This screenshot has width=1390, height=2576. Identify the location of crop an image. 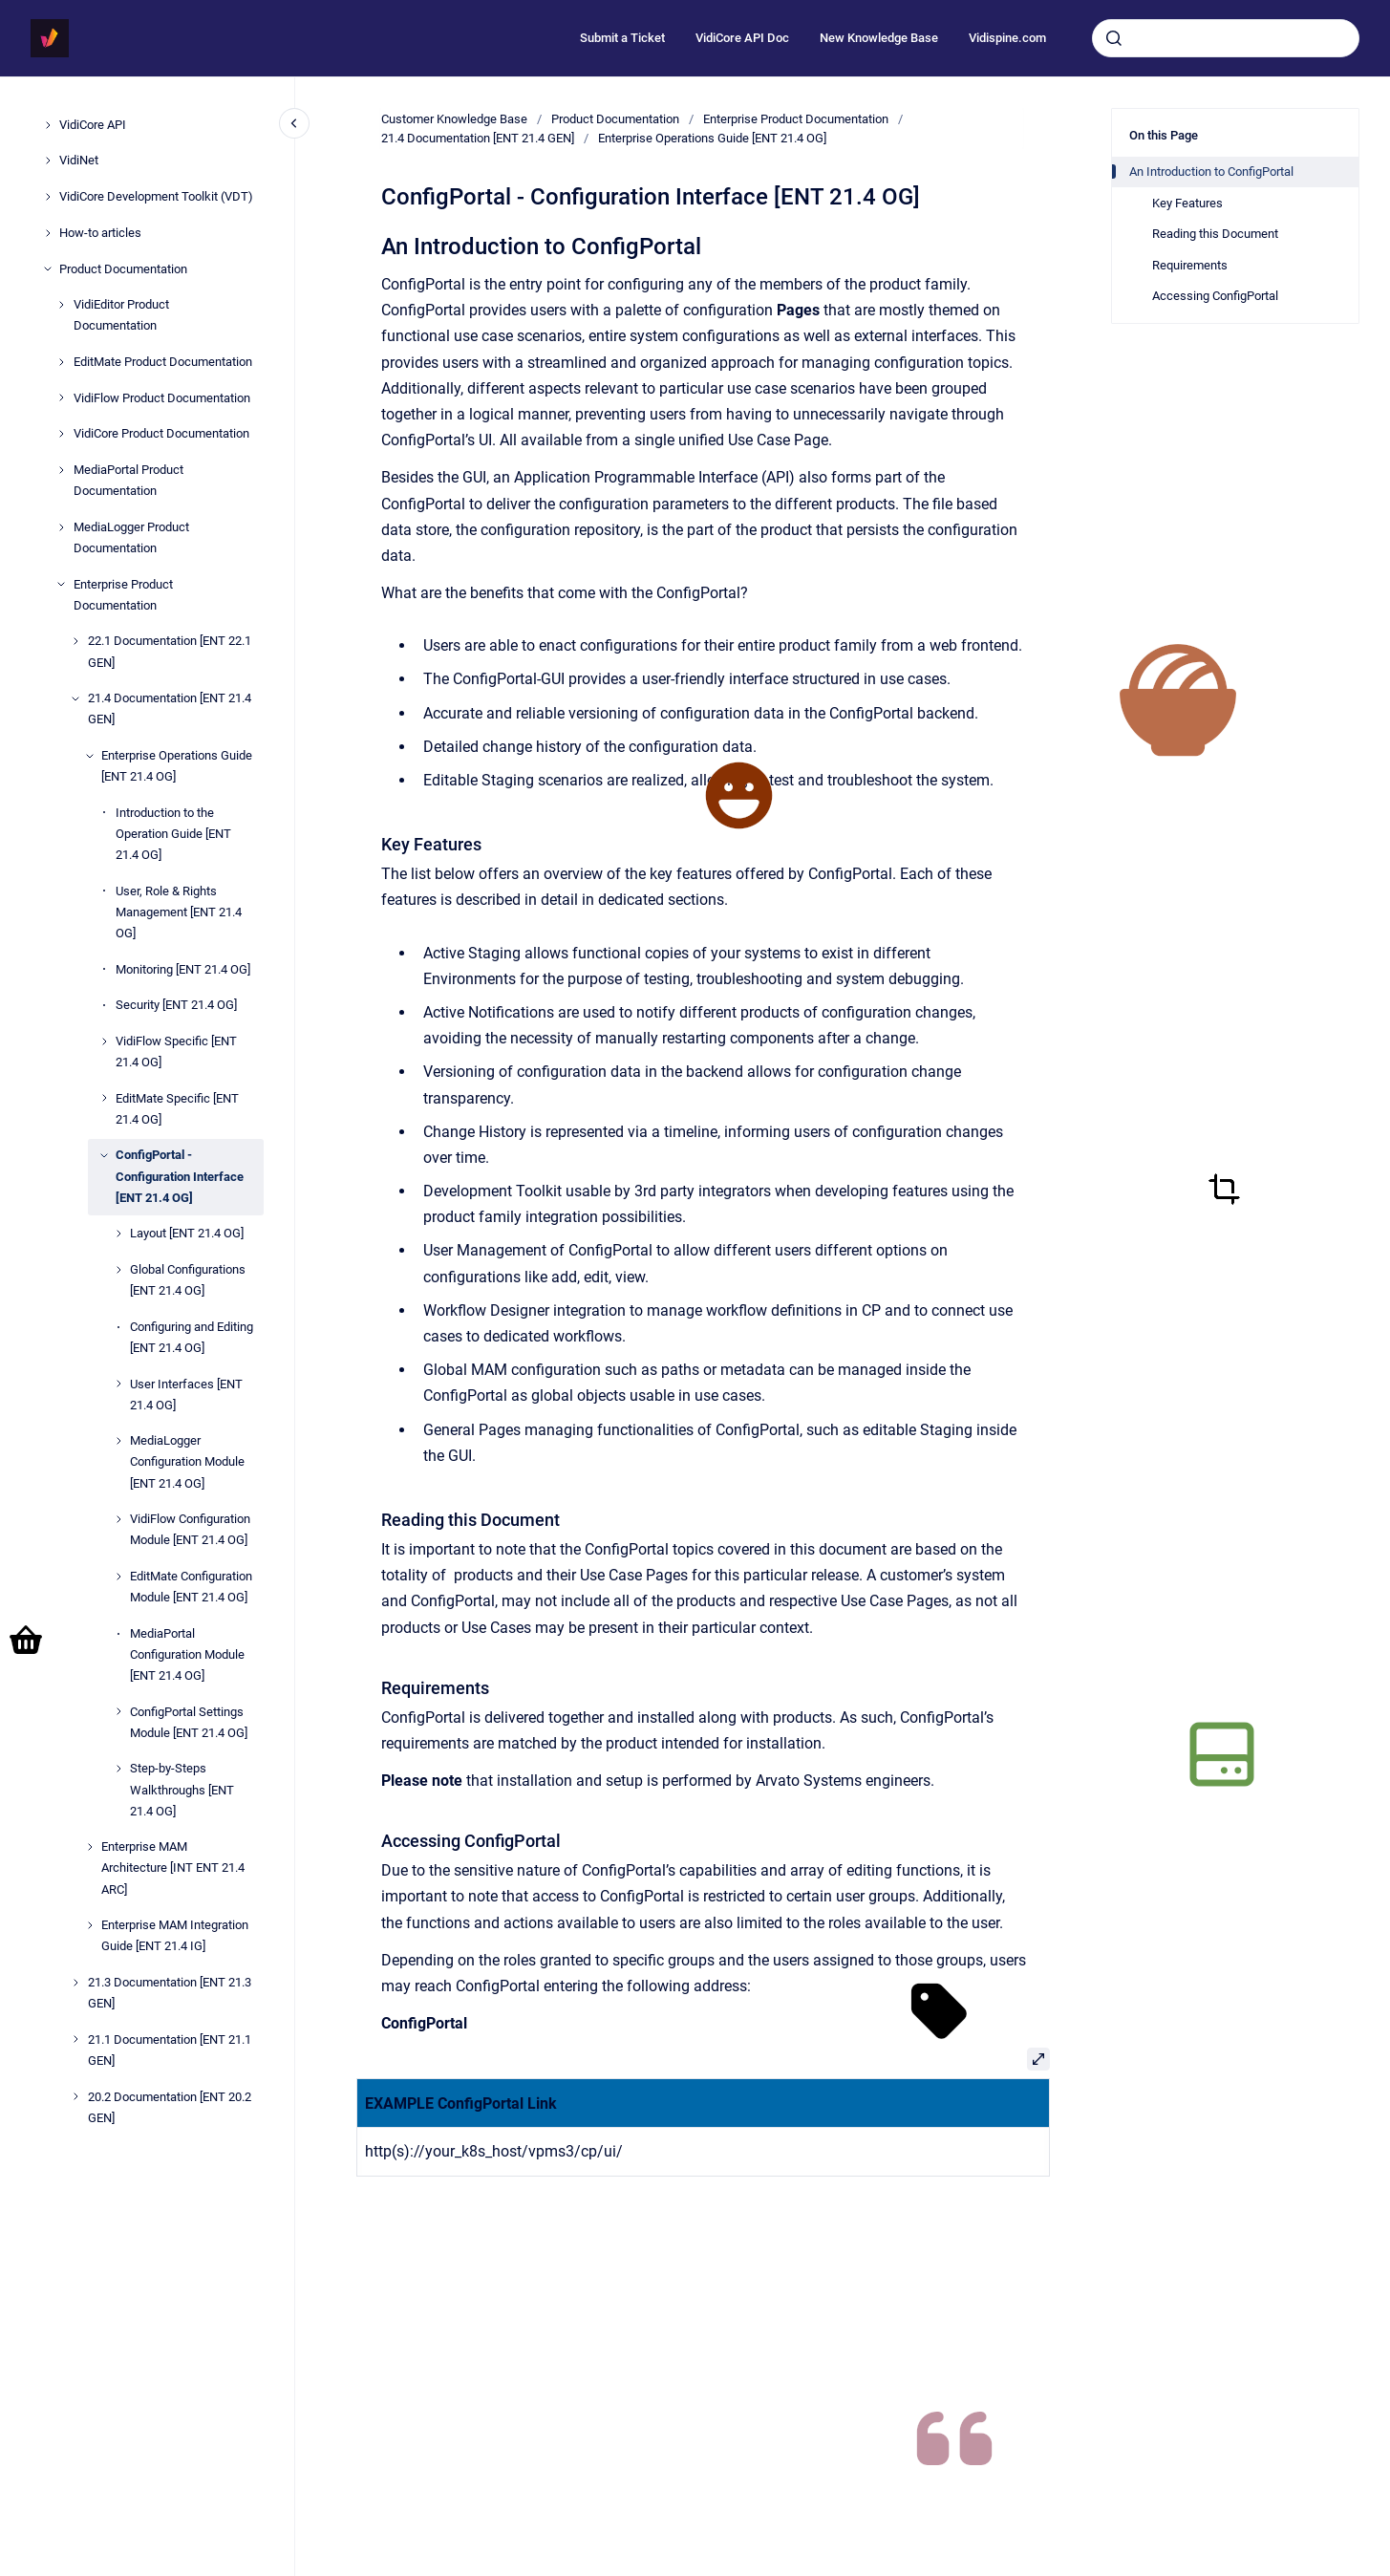
(1224, 1189).